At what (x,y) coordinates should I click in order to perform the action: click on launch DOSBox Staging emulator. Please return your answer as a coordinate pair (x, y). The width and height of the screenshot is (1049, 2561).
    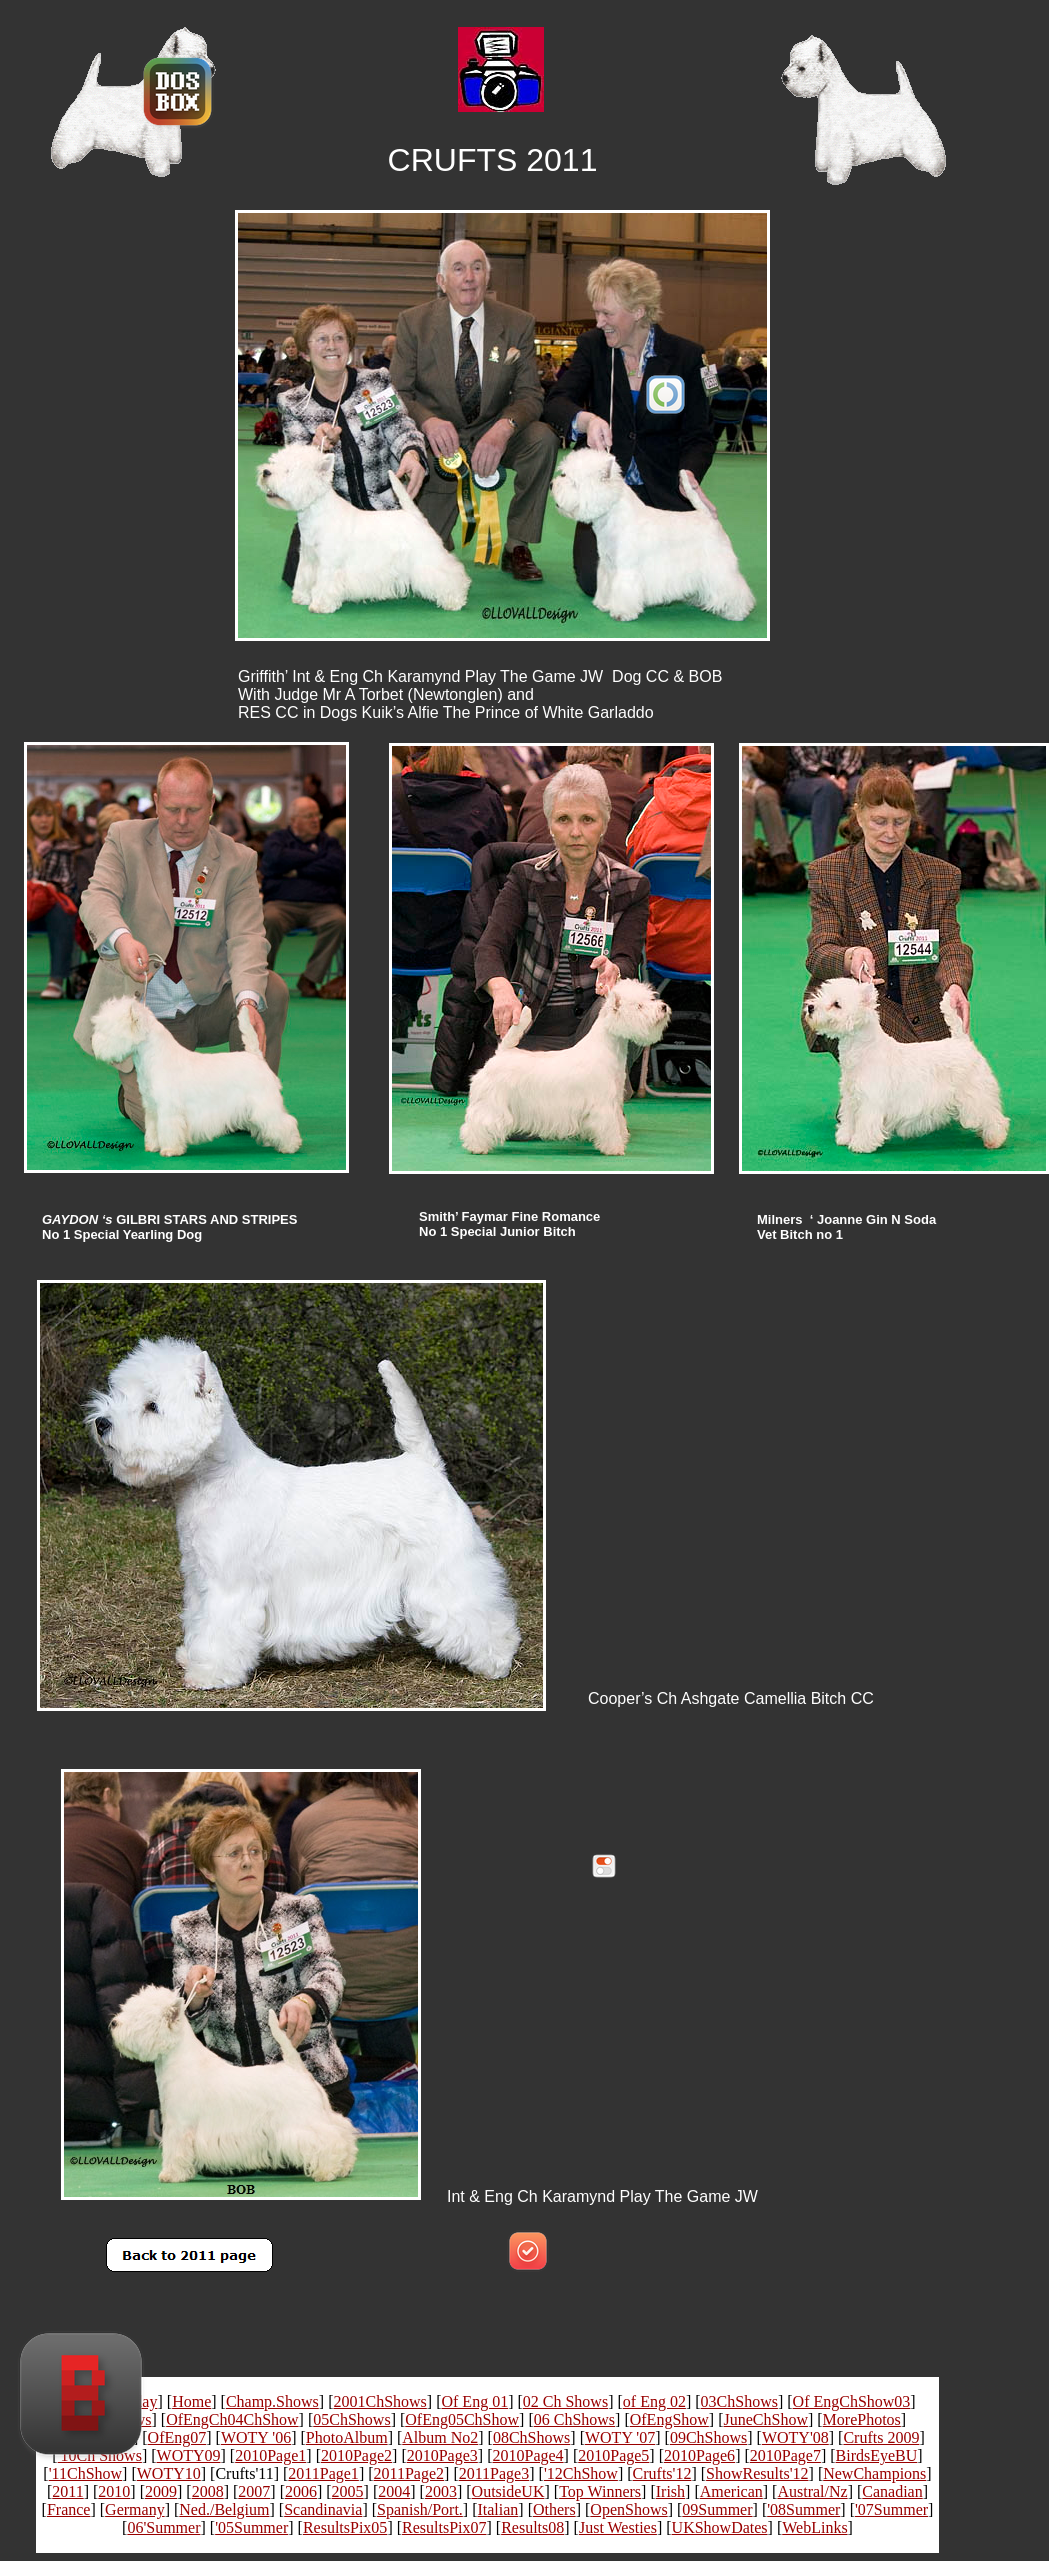
    Looking at the image, I should click on (177, 91).